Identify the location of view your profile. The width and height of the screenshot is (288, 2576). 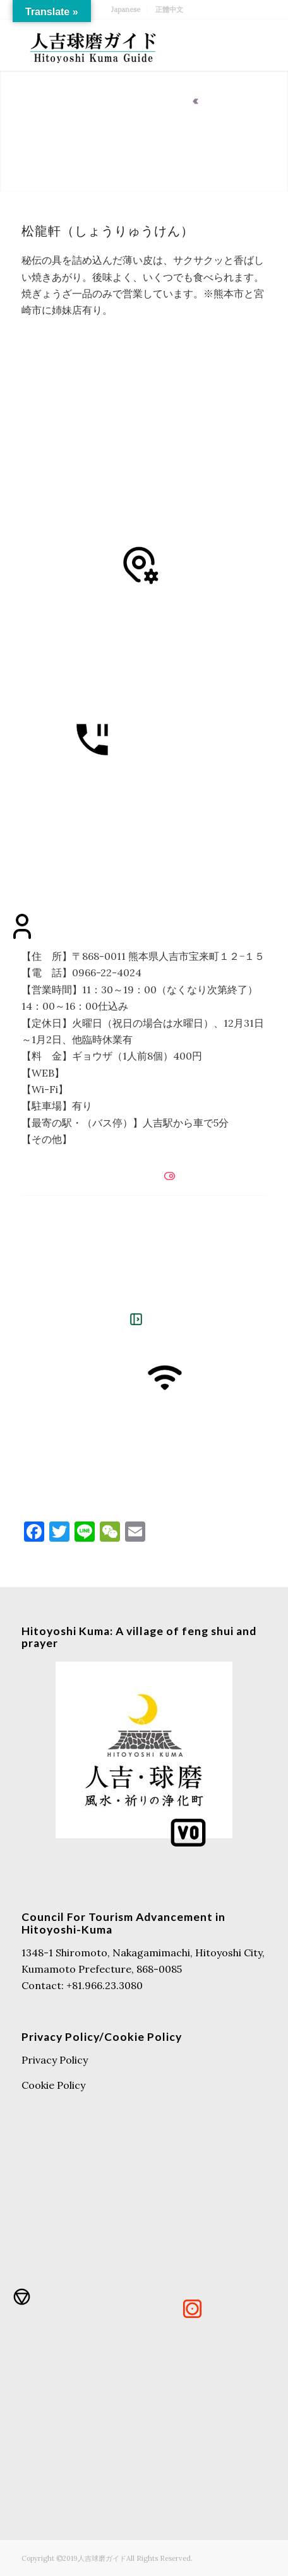
(22, 926).